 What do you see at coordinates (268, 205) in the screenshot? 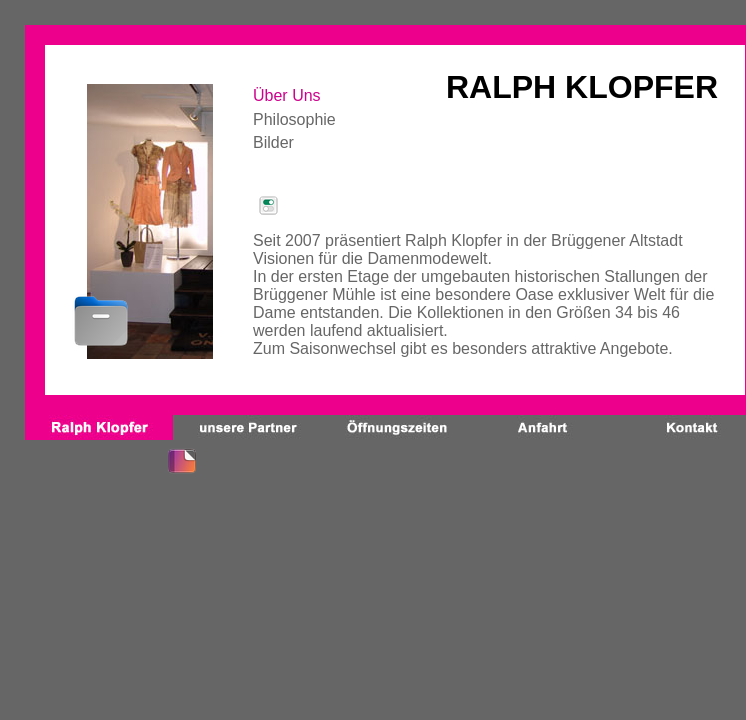
I see `open system tweaks or settings customization` at bounding box center [268, 205].